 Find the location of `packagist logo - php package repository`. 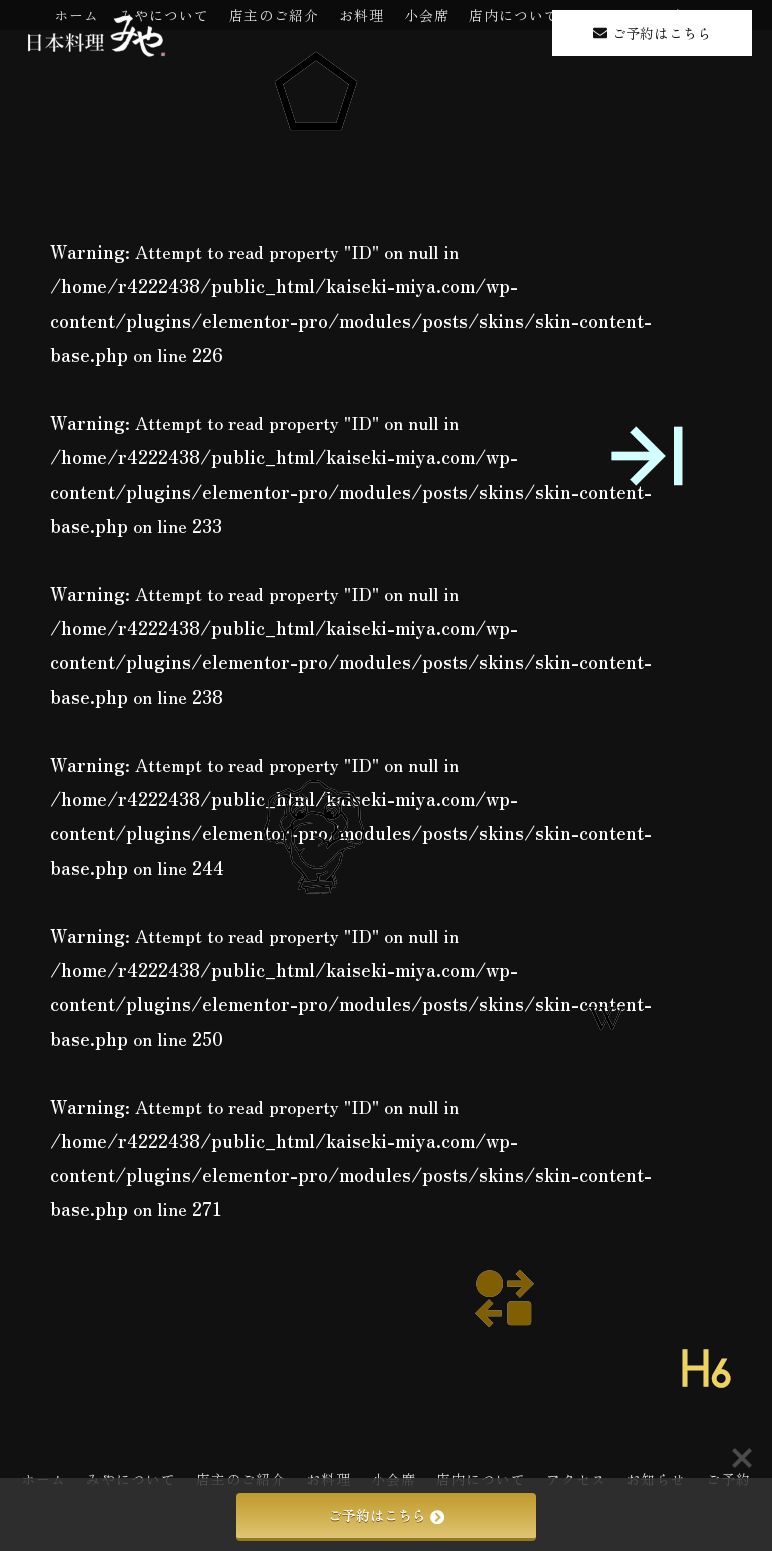

packagist logo - php package repository is located at coordinates (314, 837).